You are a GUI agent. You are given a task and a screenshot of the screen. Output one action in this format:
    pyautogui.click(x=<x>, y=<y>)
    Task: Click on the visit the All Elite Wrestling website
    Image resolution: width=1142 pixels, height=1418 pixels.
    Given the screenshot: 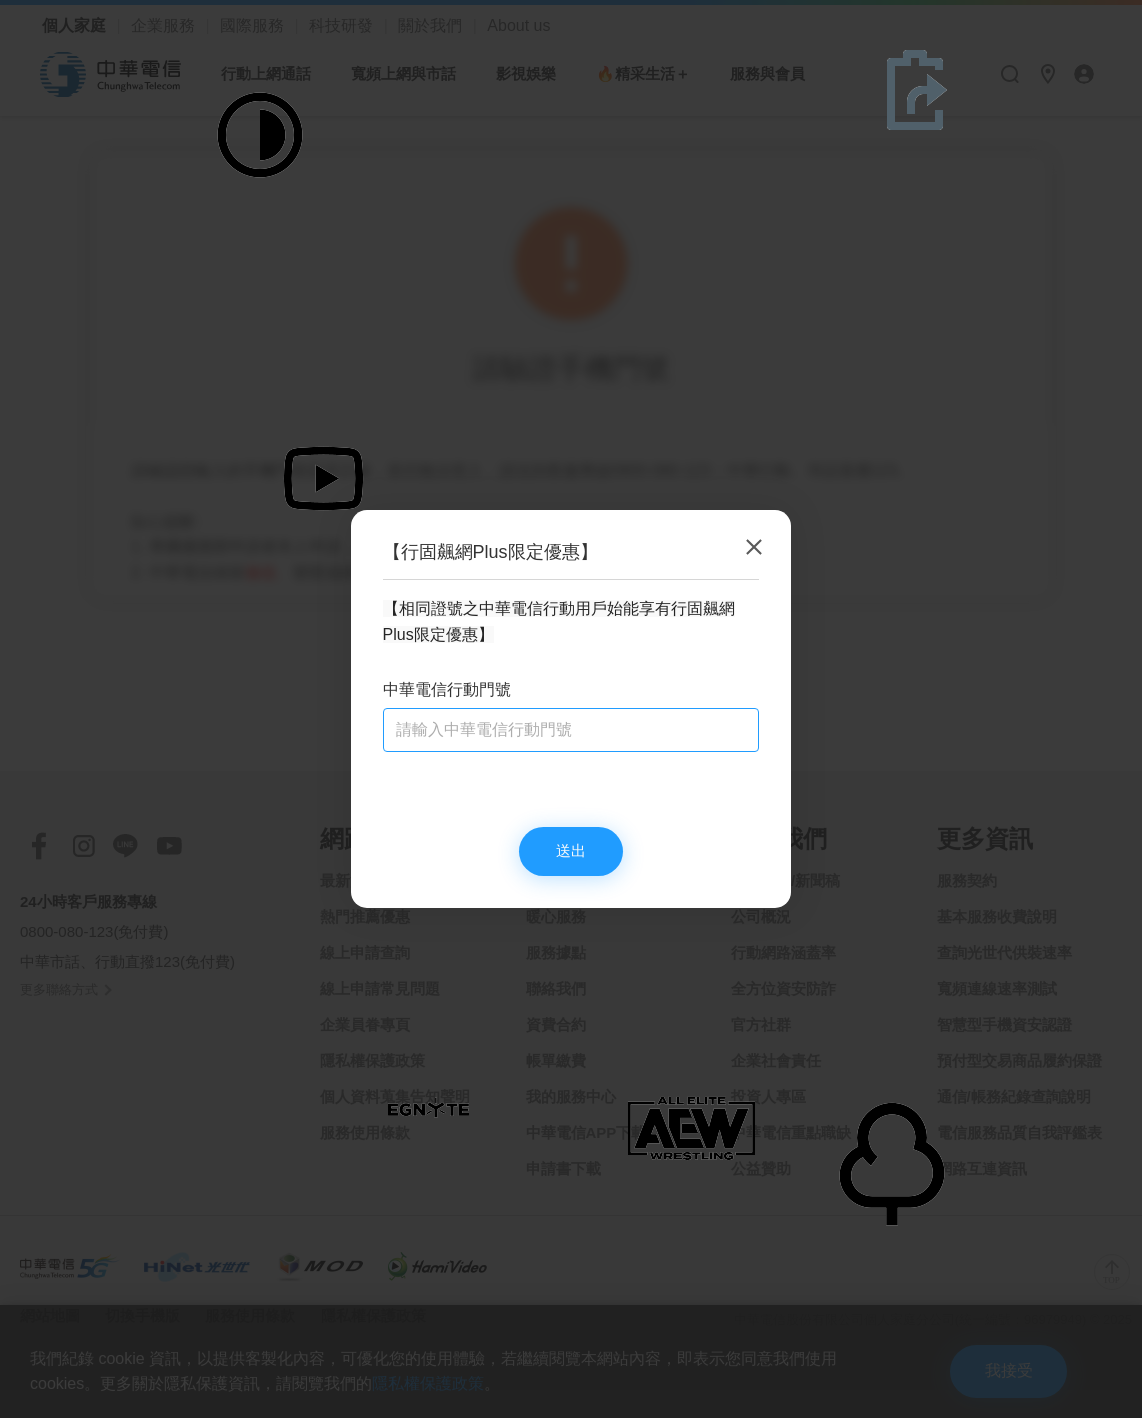 What is the action you would take?
    pyautogui.click(x=691, y=1128)
    